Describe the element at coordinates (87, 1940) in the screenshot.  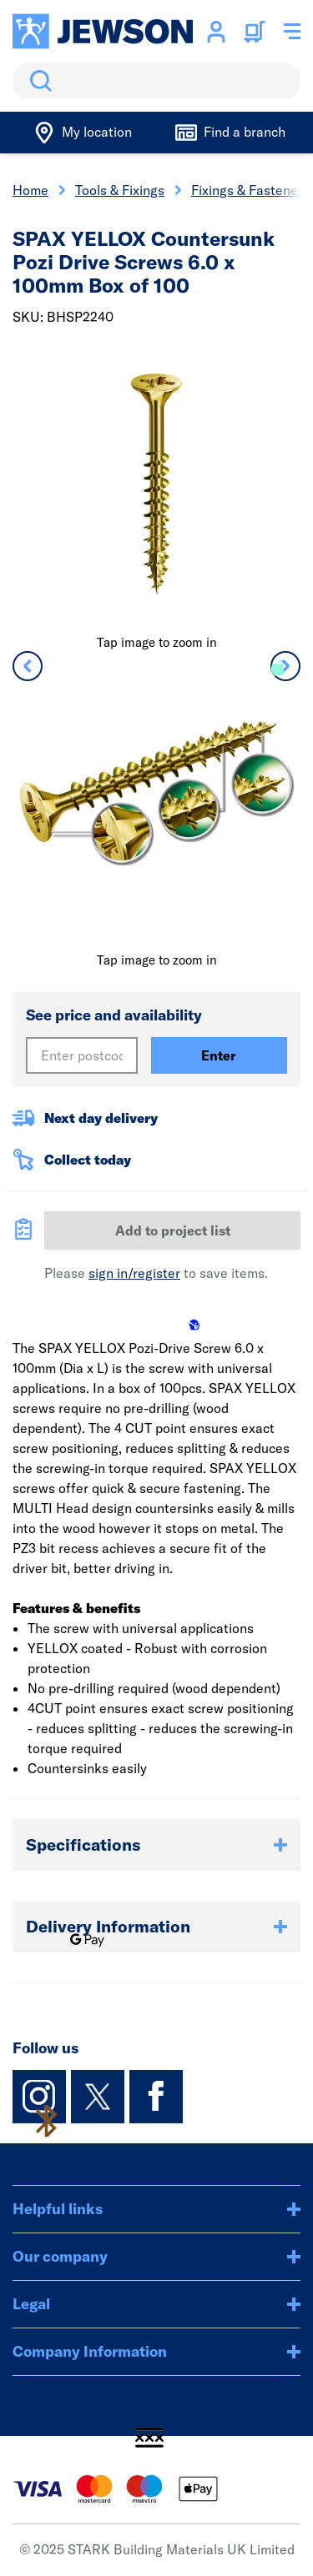
I see `pay with google pay` at that location.